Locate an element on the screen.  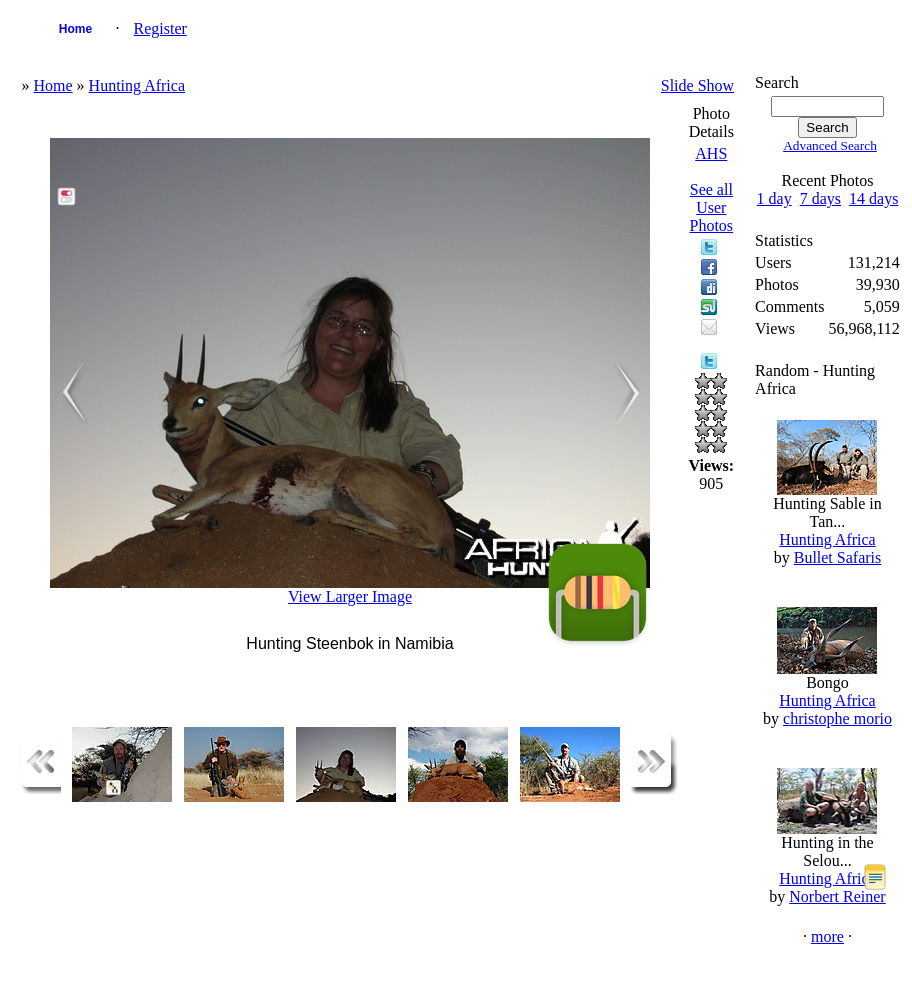
open ColorCode app is located at coordinates (597, 592).